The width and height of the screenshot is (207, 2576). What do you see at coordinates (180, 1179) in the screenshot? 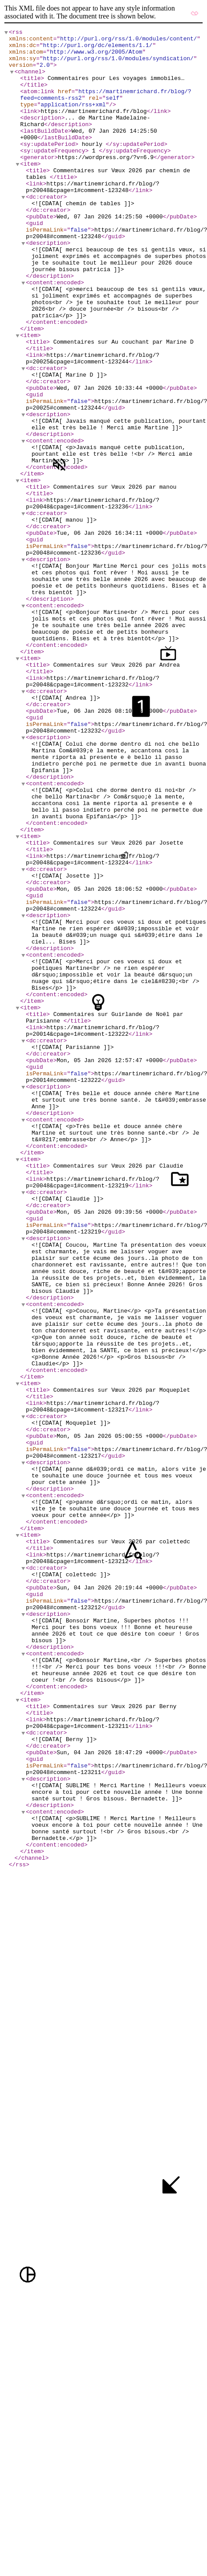
I see `access your starred or favorite files` at bounding box center [180, 1179].